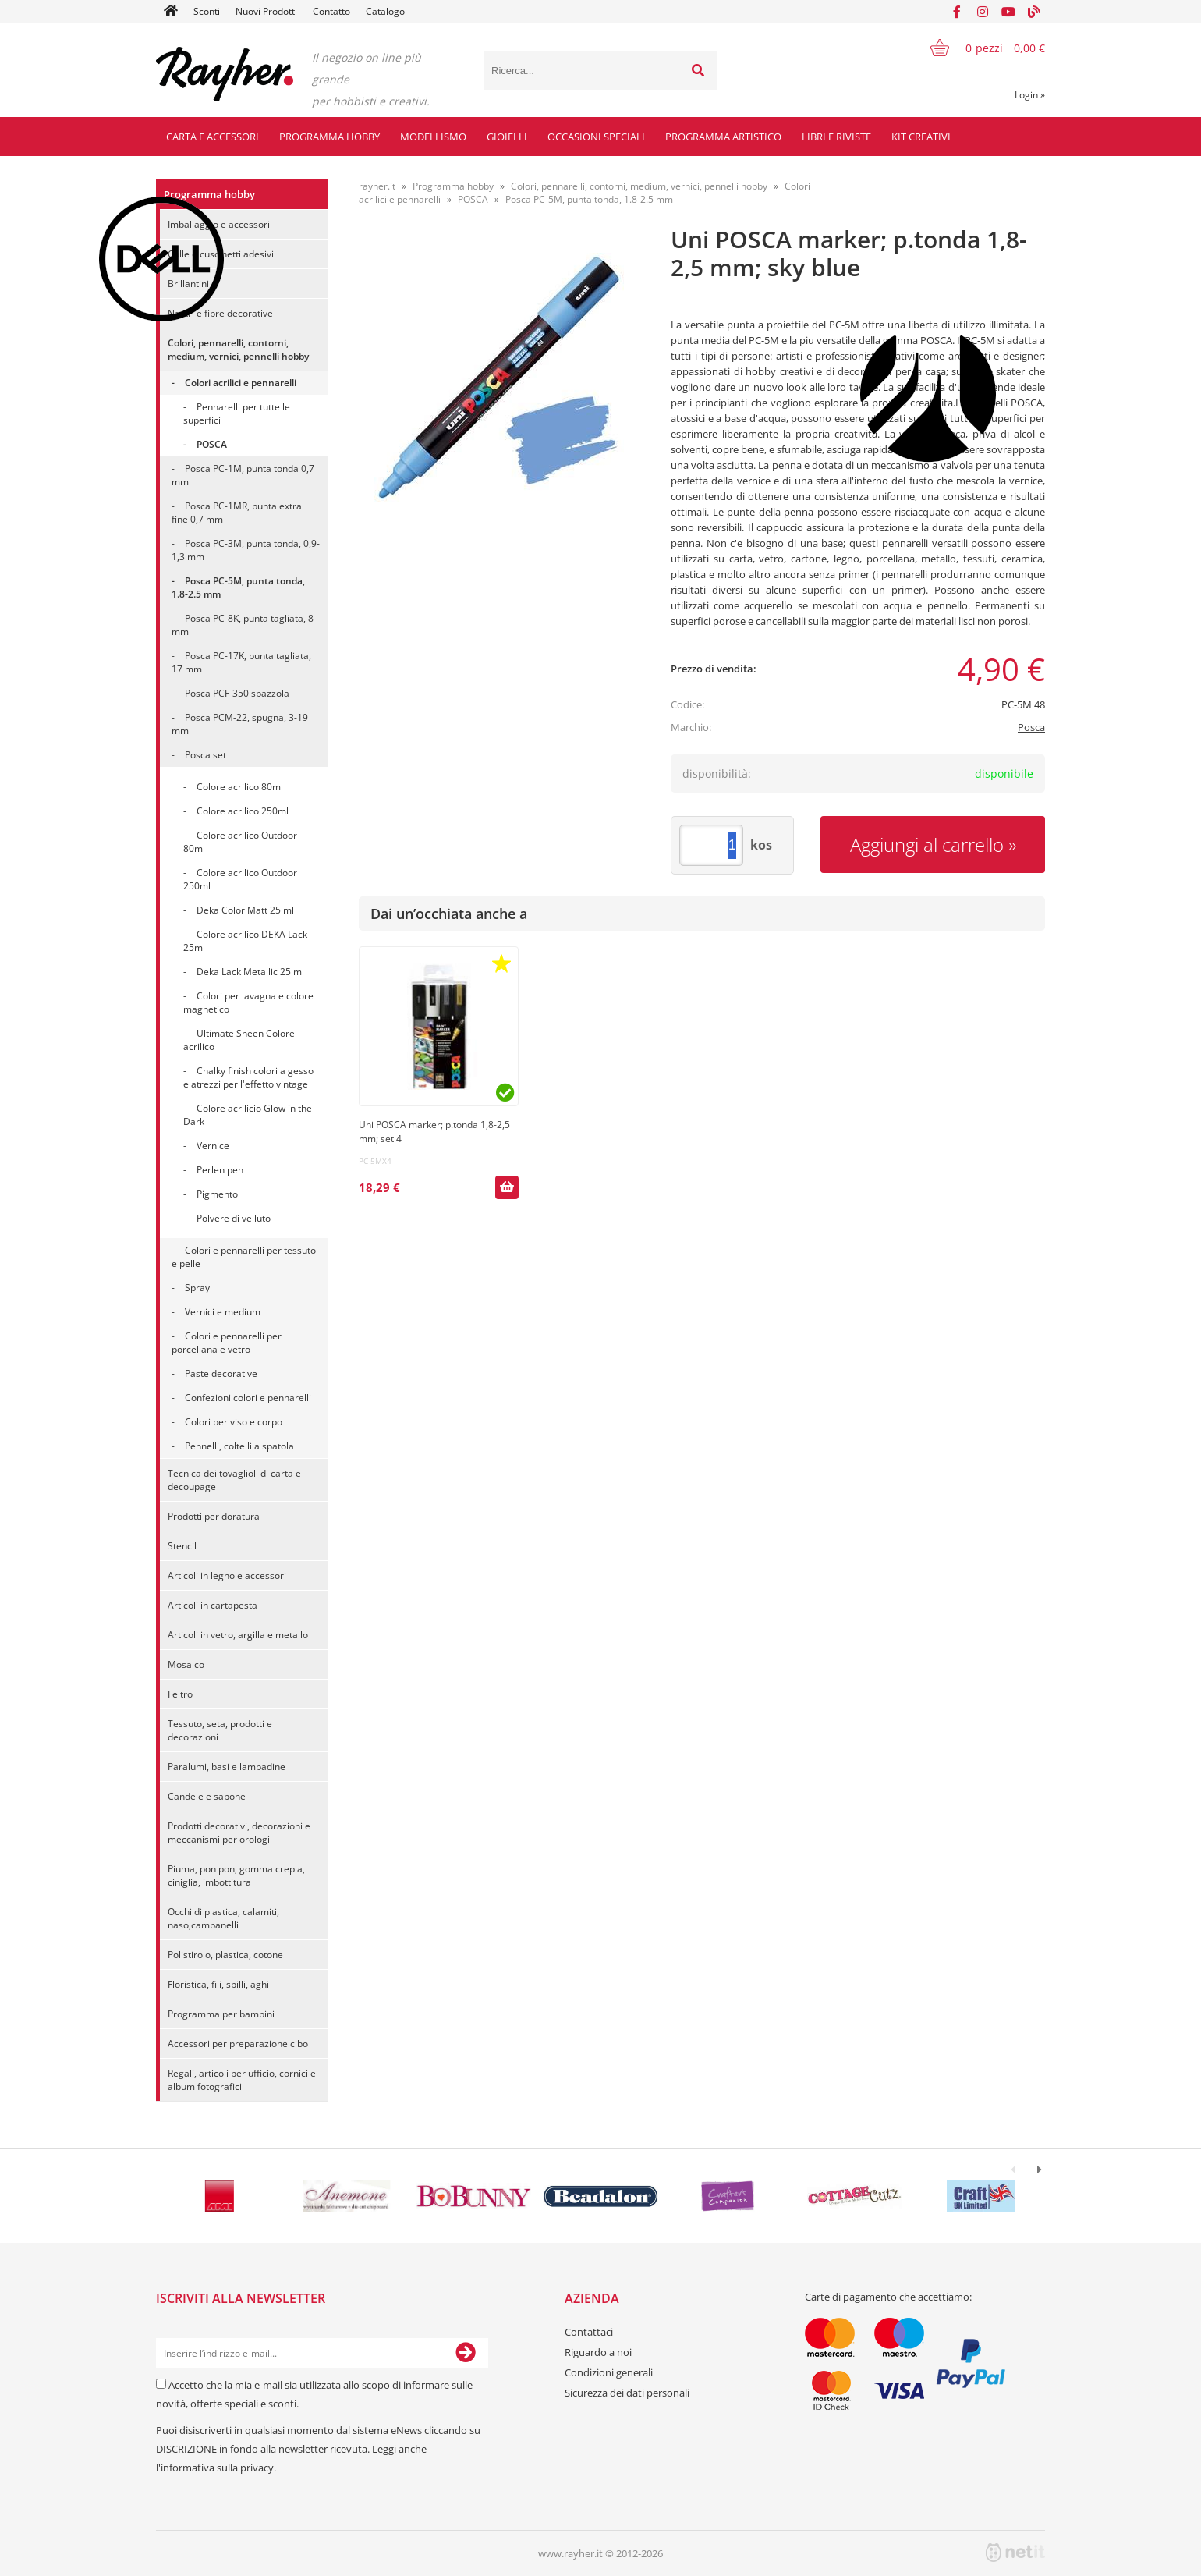 This screenshot has width=1201, height=2576. Describe the element at coordinates (161, 259) in the screenshot. I see `dell brand or product identifier` at that location.